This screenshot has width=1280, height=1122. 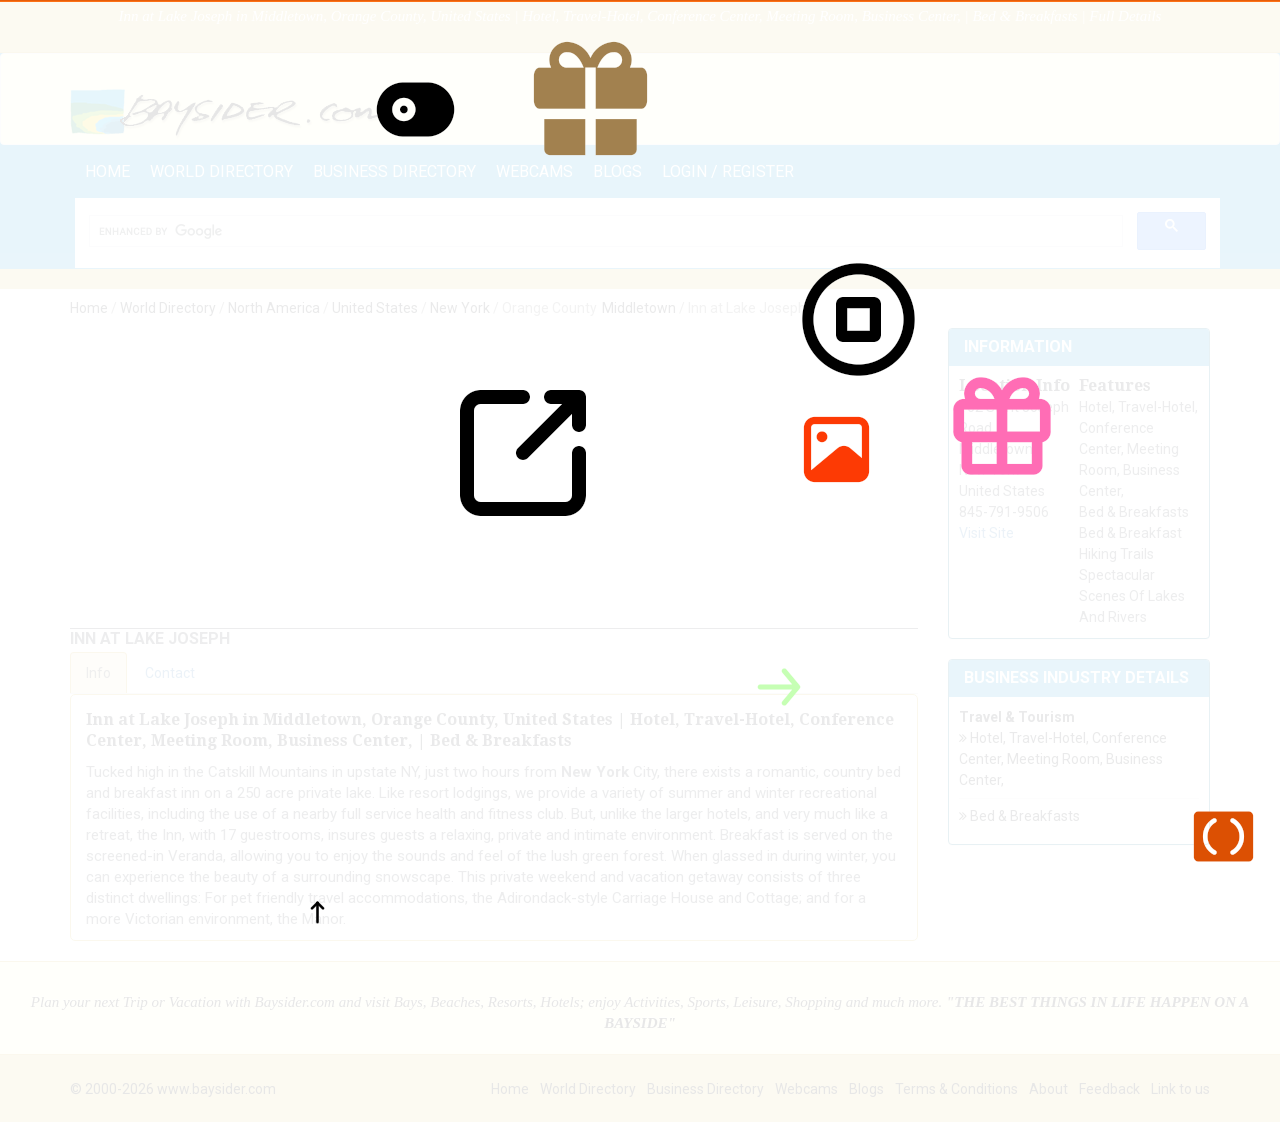 What do you see at coordinates (1223, 836) in the screenshot?
I see `insert parentheses or brackets in text` at bounding box center [1223, 836].